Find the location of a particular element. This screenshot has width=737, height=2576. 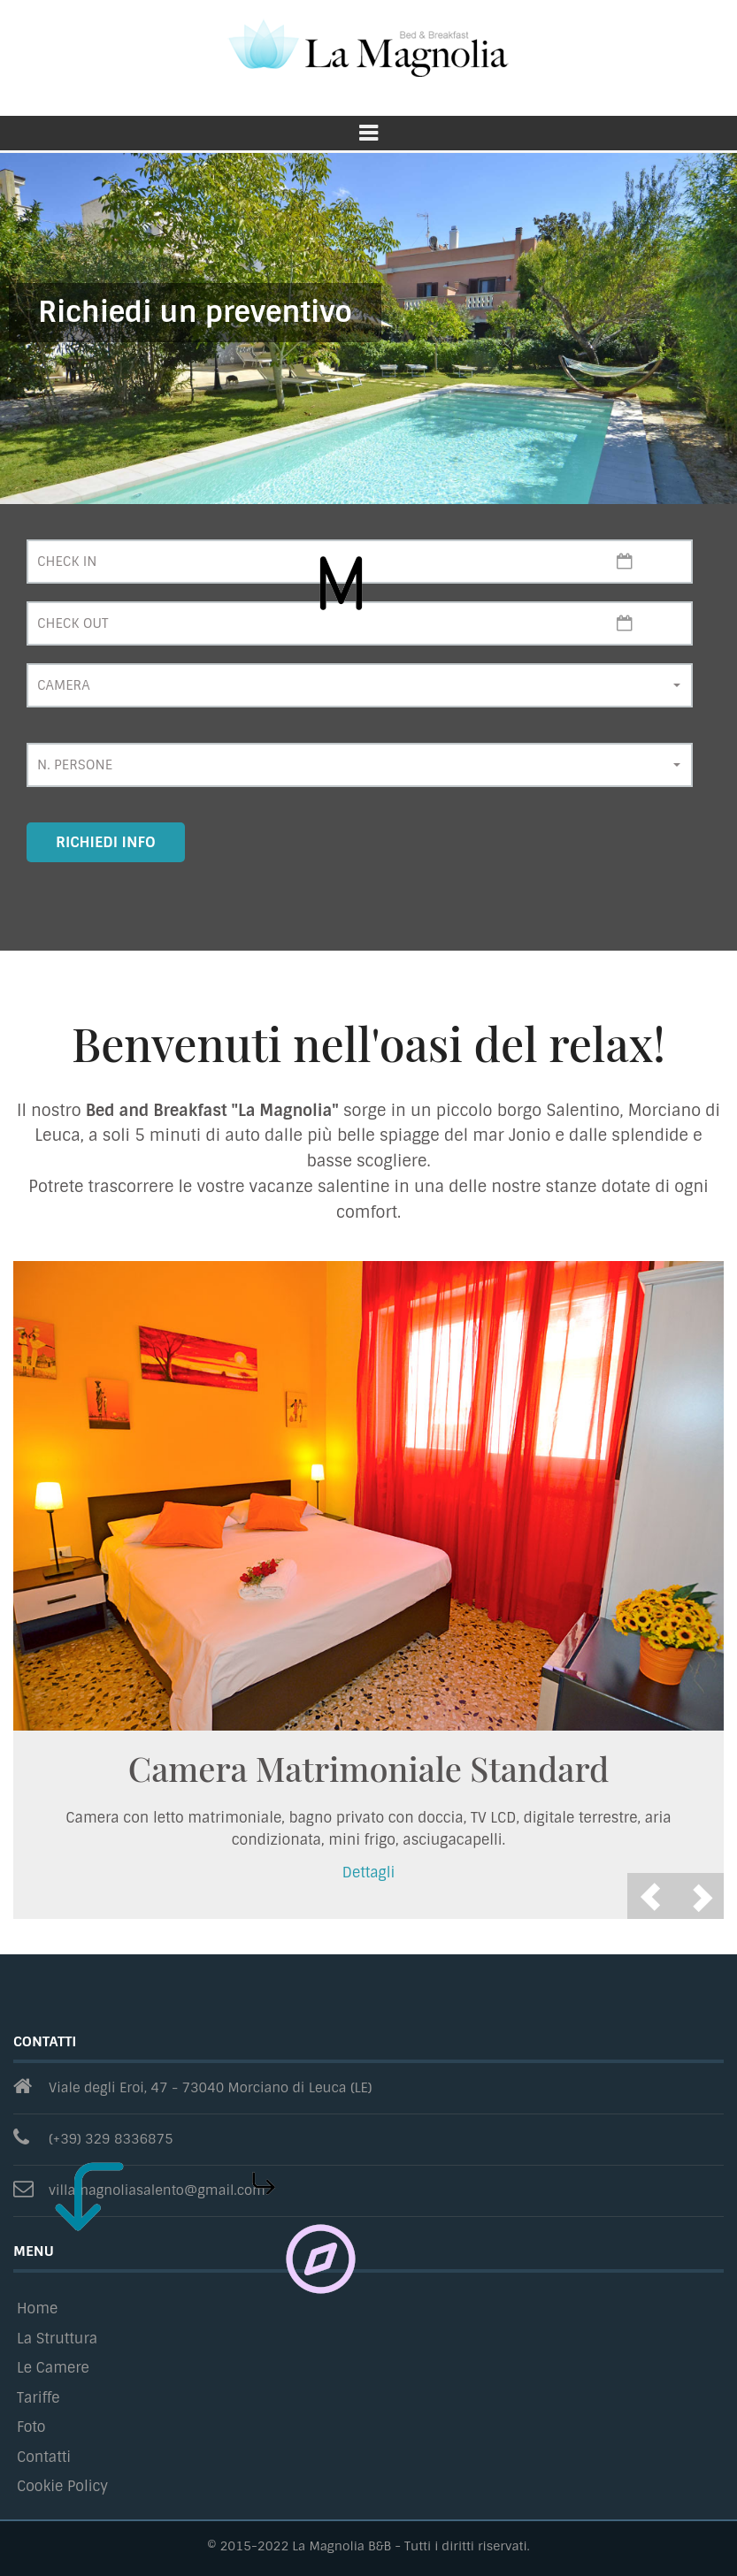

access navigation or directional features is located at coordinates (320, 2259).